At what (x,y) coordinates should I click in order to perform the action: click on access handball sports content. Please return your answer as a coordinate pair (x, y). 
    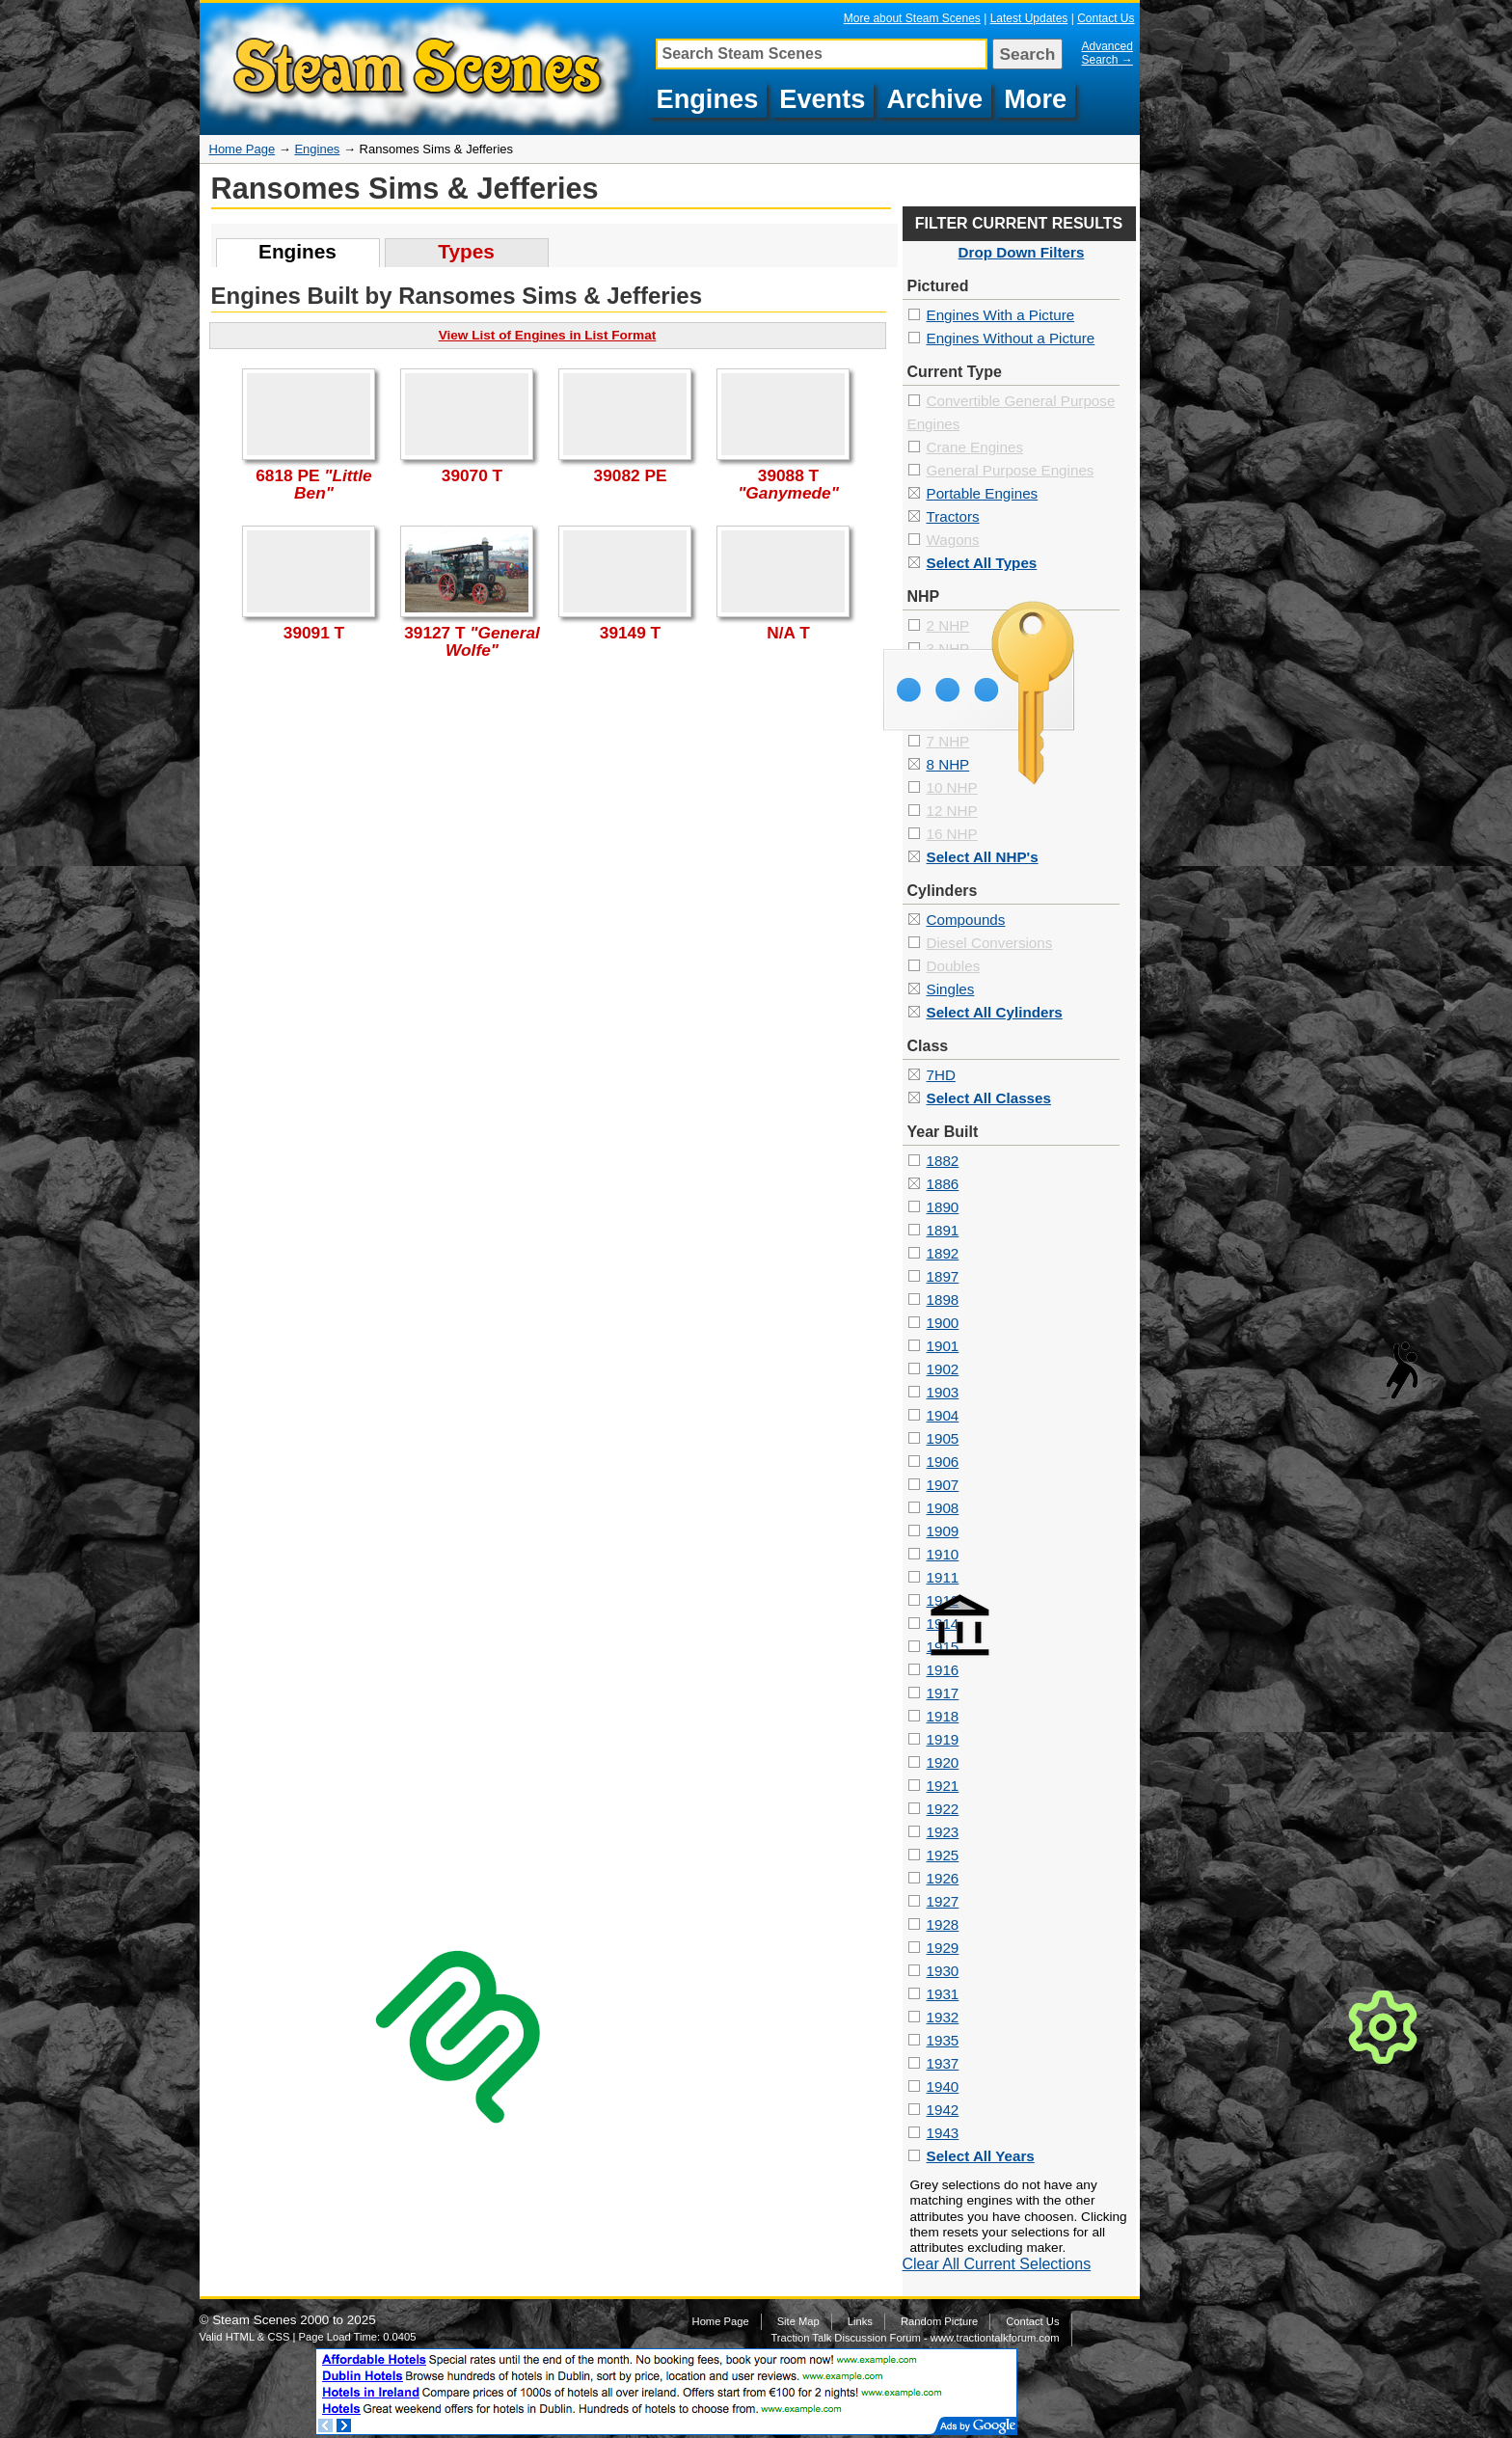
    Looking at the image, I should click on (1401, 1369).